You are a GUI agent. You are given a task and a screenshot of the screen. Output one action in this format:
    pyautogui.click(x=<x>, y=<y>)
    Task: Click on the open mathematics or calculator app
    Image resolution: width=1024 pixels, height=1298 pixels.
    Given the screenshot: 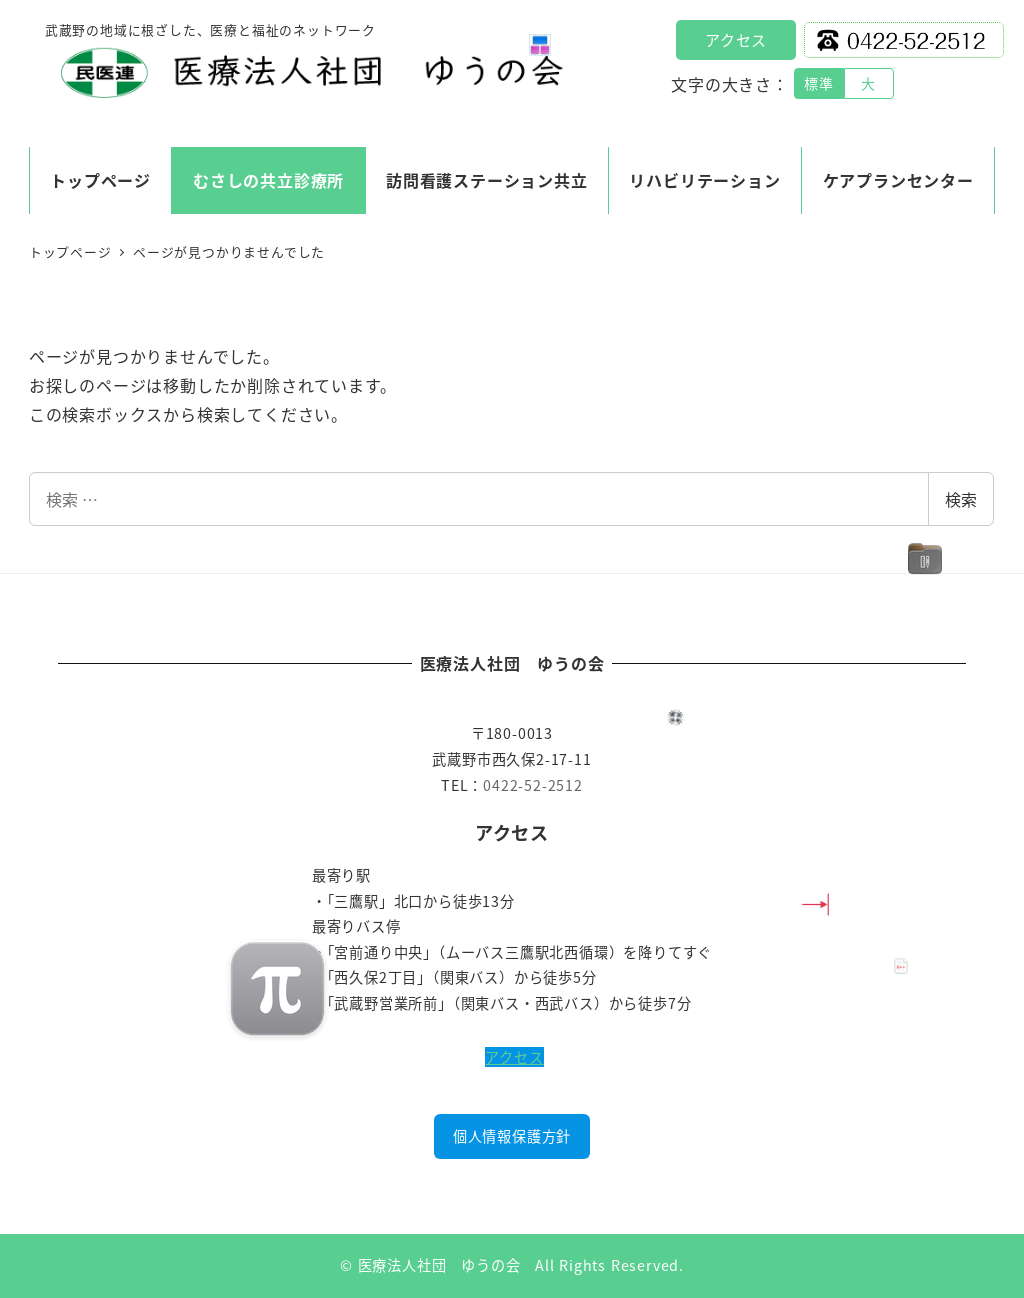 What is the action you would take?
    pyautogui.click(x=277, y=990)
    